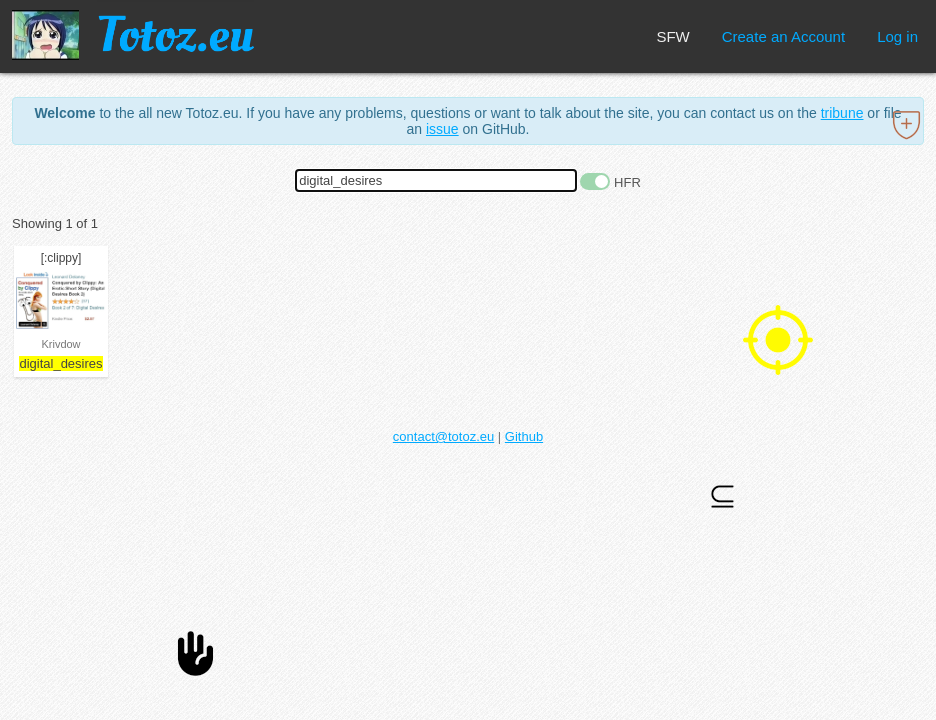 This screenshot has height=720, width=936. Describe the element at coordinates (195, 653) in the screenshot. I see `stop or halt an action` at that location.